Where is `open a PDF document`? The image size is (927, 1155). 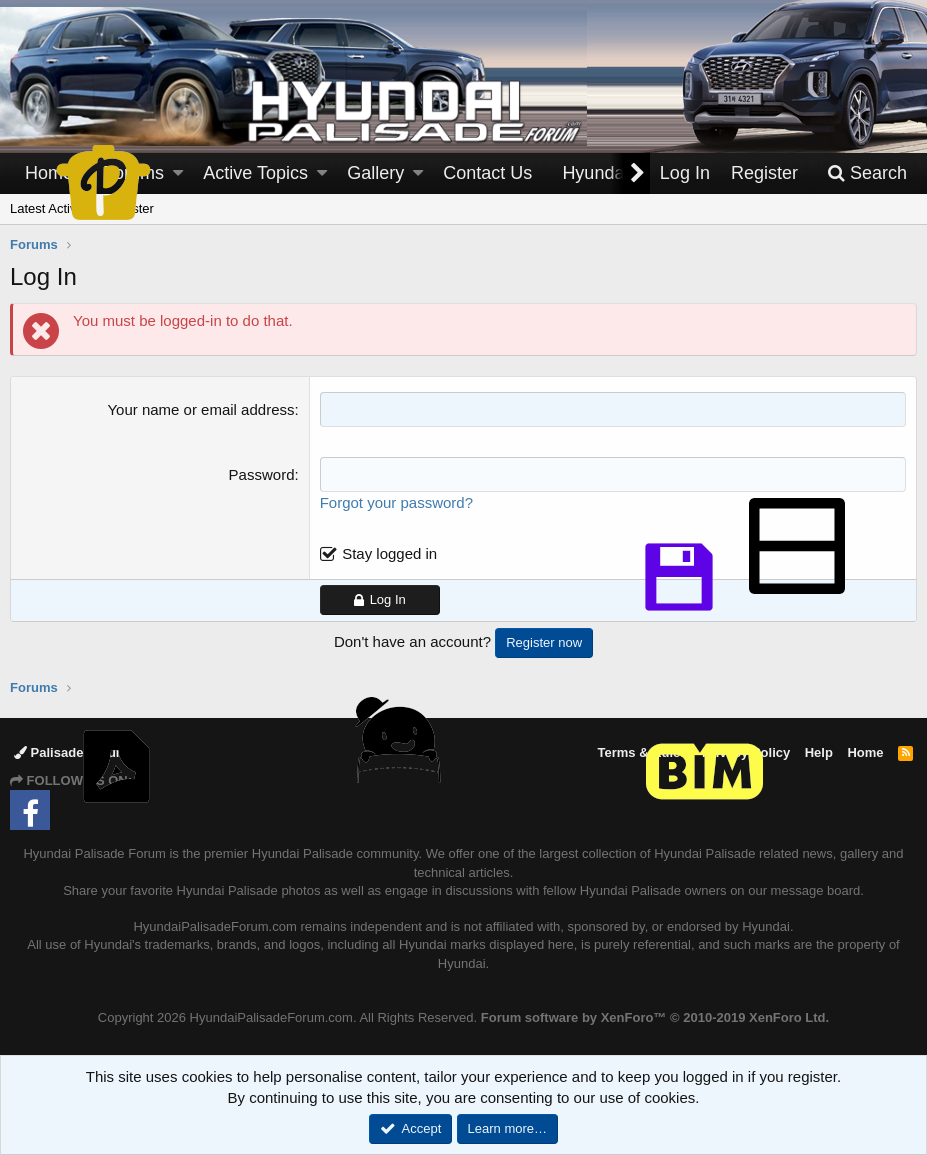
open a PDF document is located at coordinates (116, 766).